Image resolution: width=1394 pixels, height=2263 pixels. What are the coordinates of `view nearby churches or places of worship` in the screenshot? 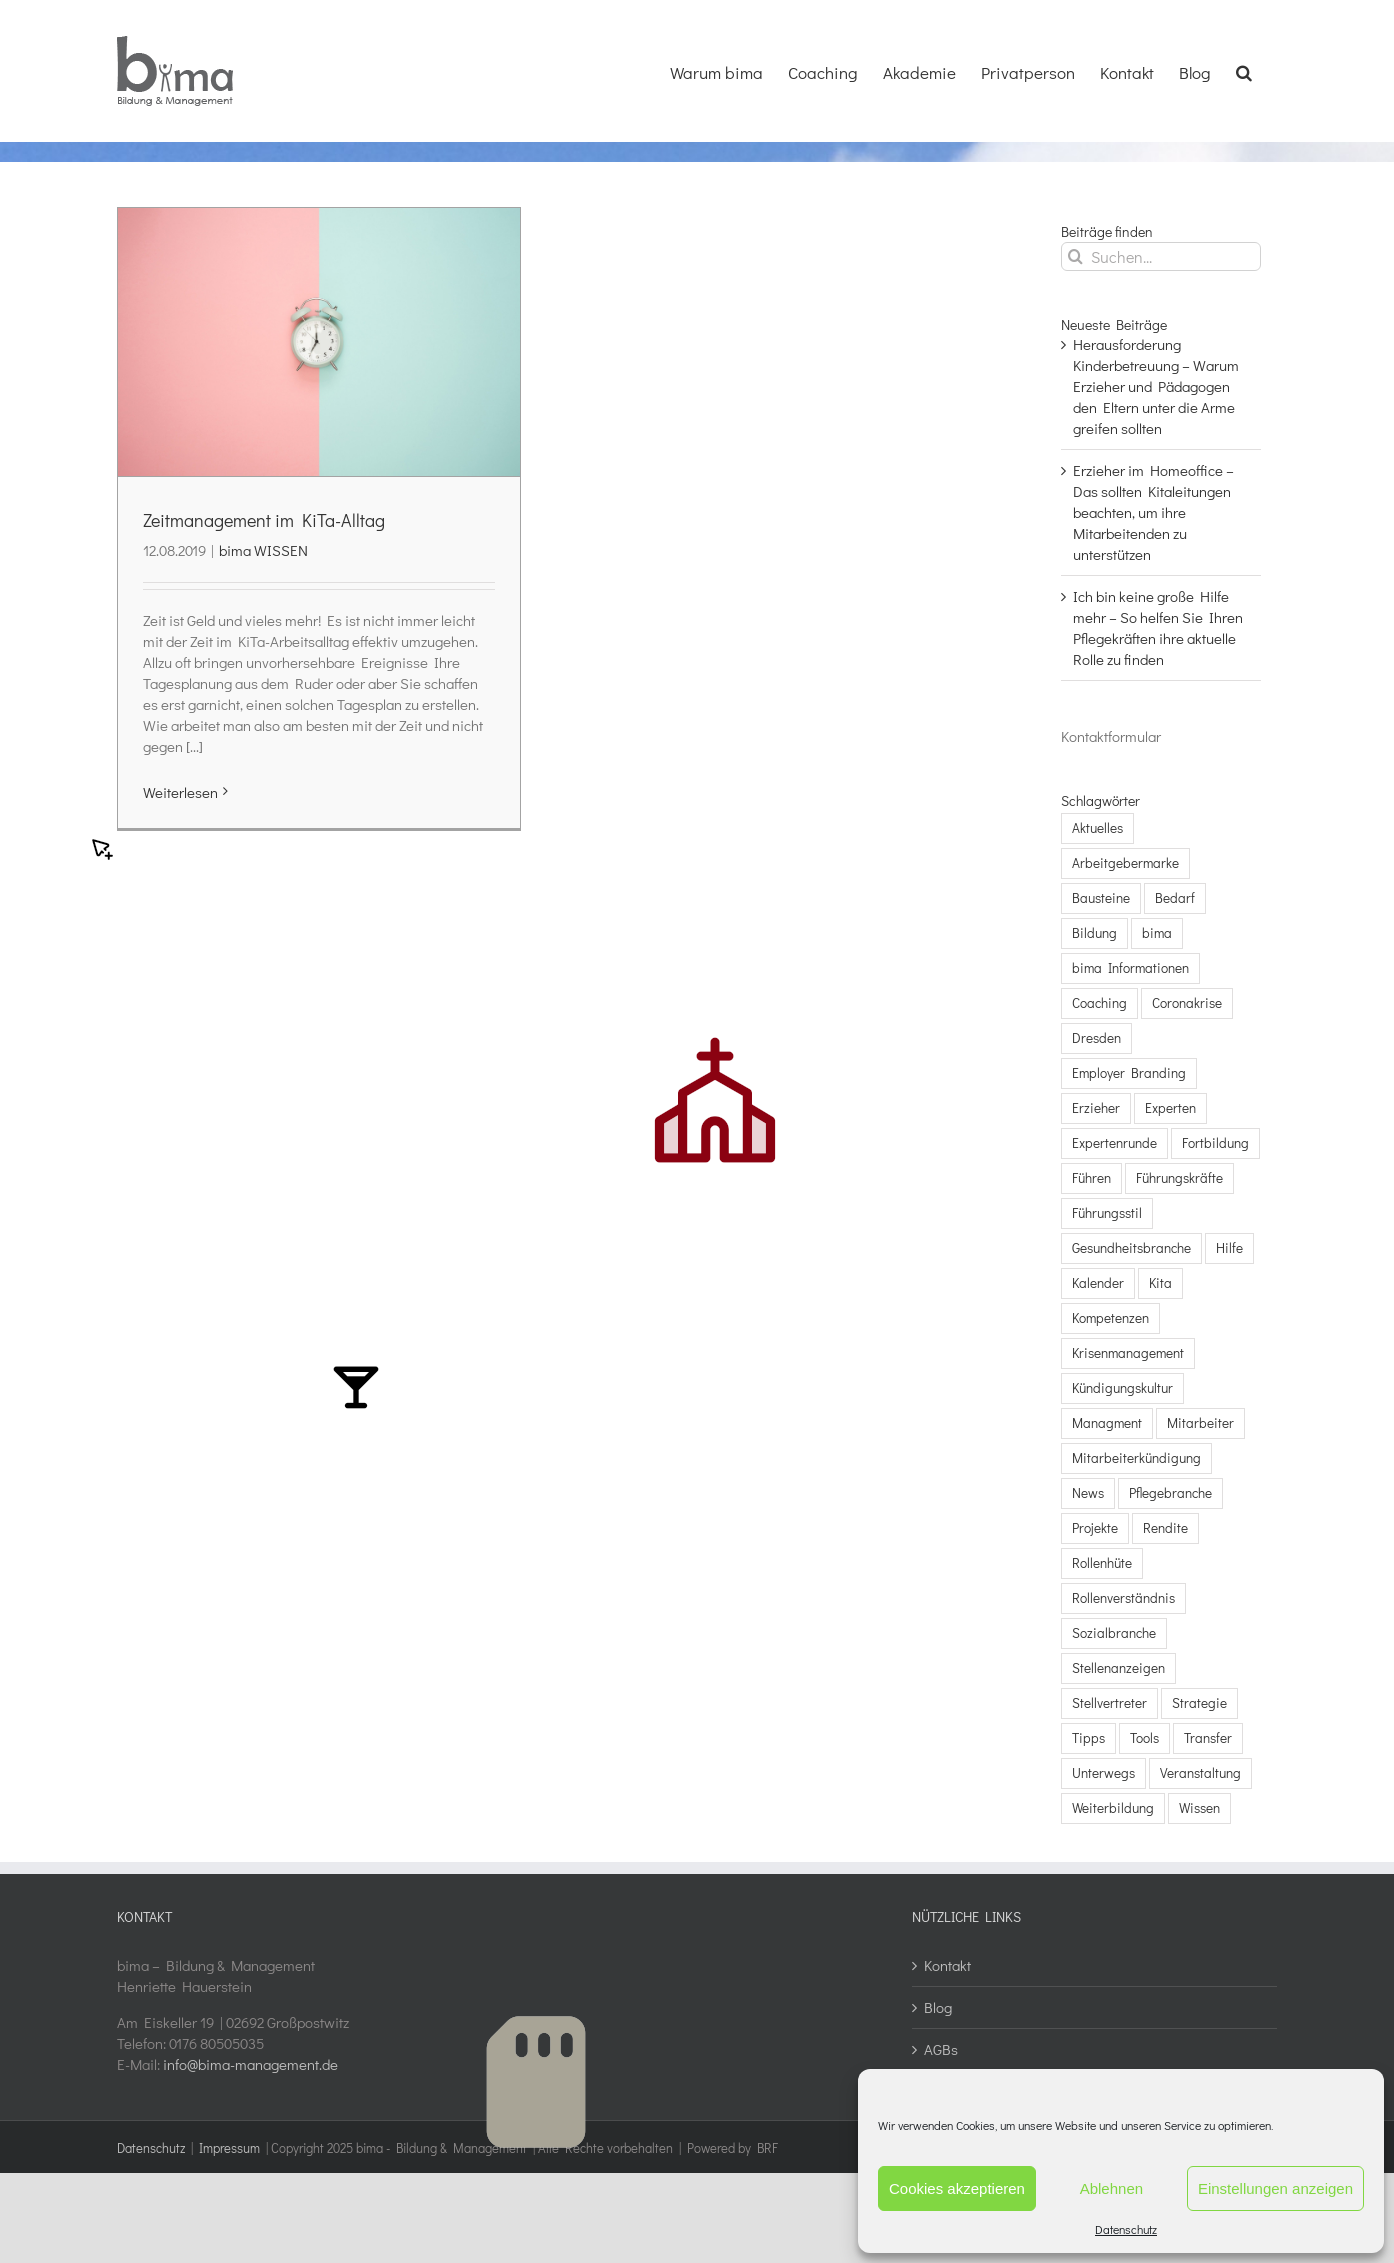 It's located at (715, 1107).